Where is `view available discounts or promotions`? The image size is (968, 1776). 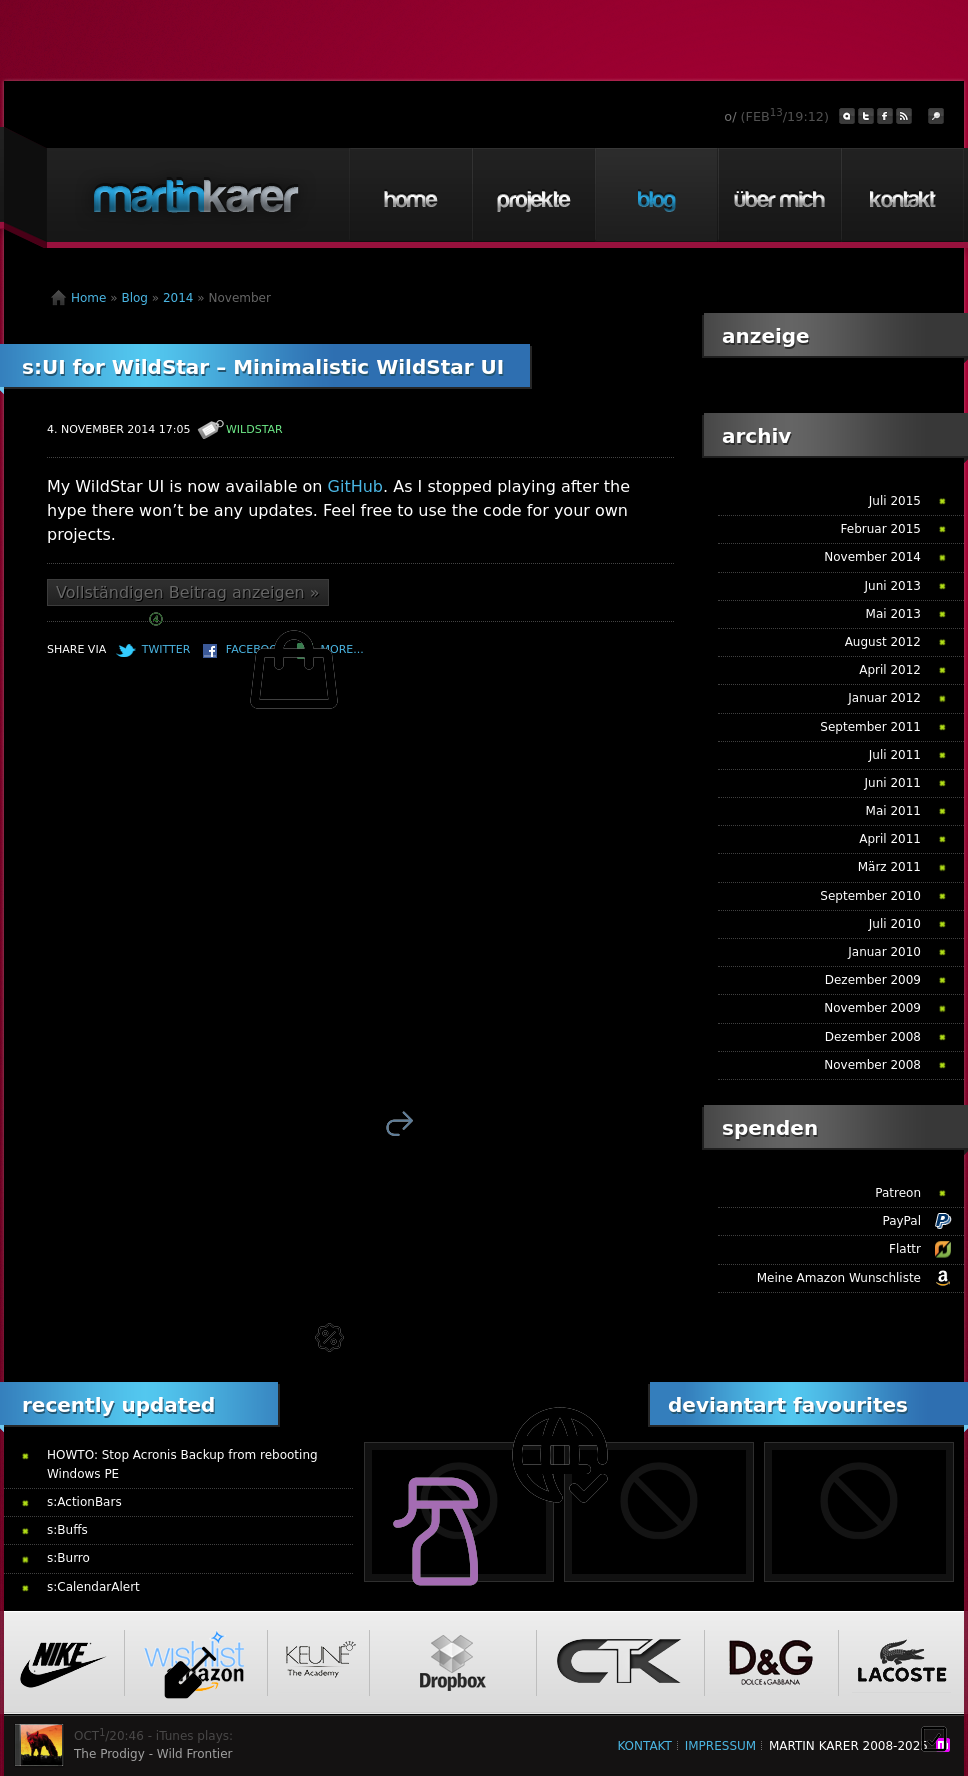 view available discounts or promotions is located at coordinates (329, 1337).